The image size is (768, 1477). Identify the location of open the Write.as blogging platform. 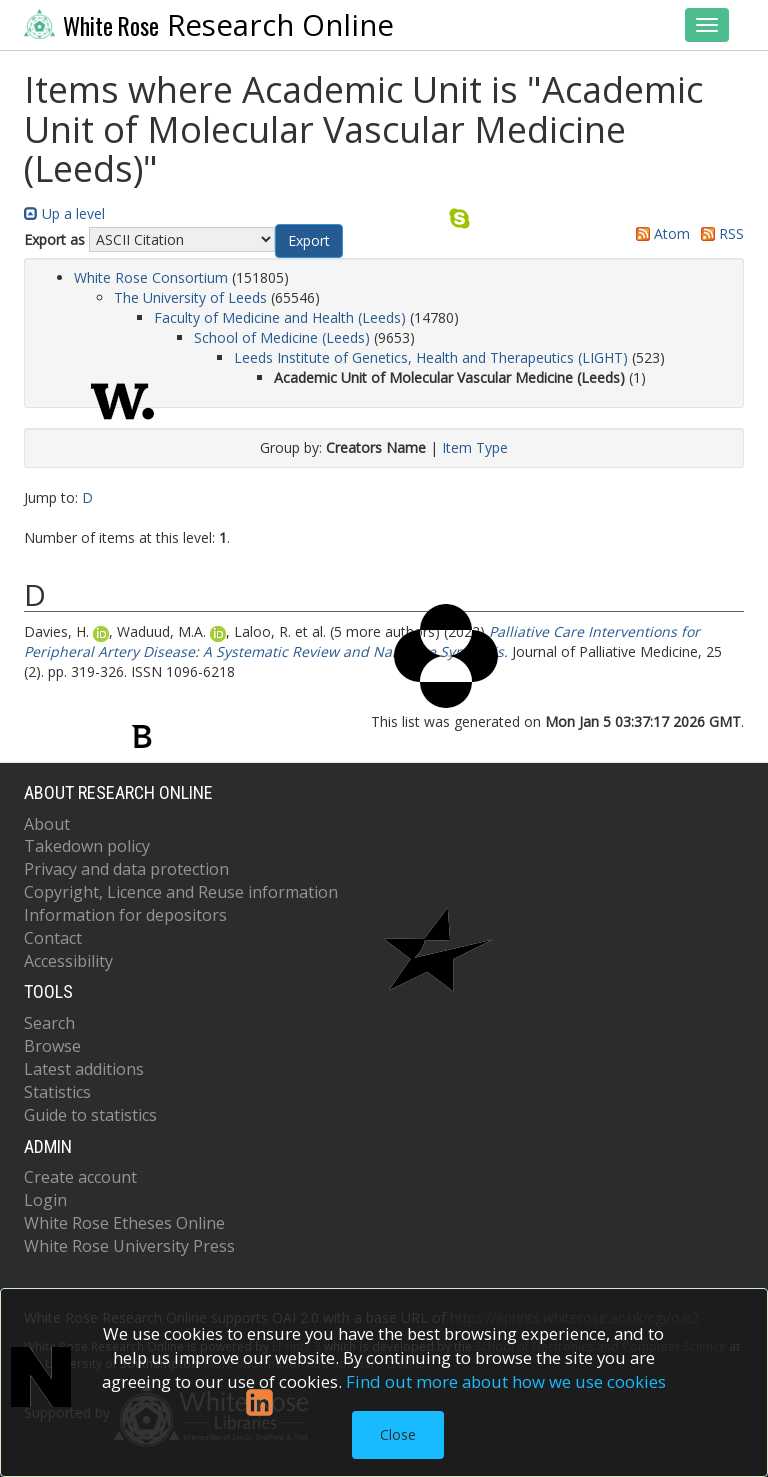
(122, 401).